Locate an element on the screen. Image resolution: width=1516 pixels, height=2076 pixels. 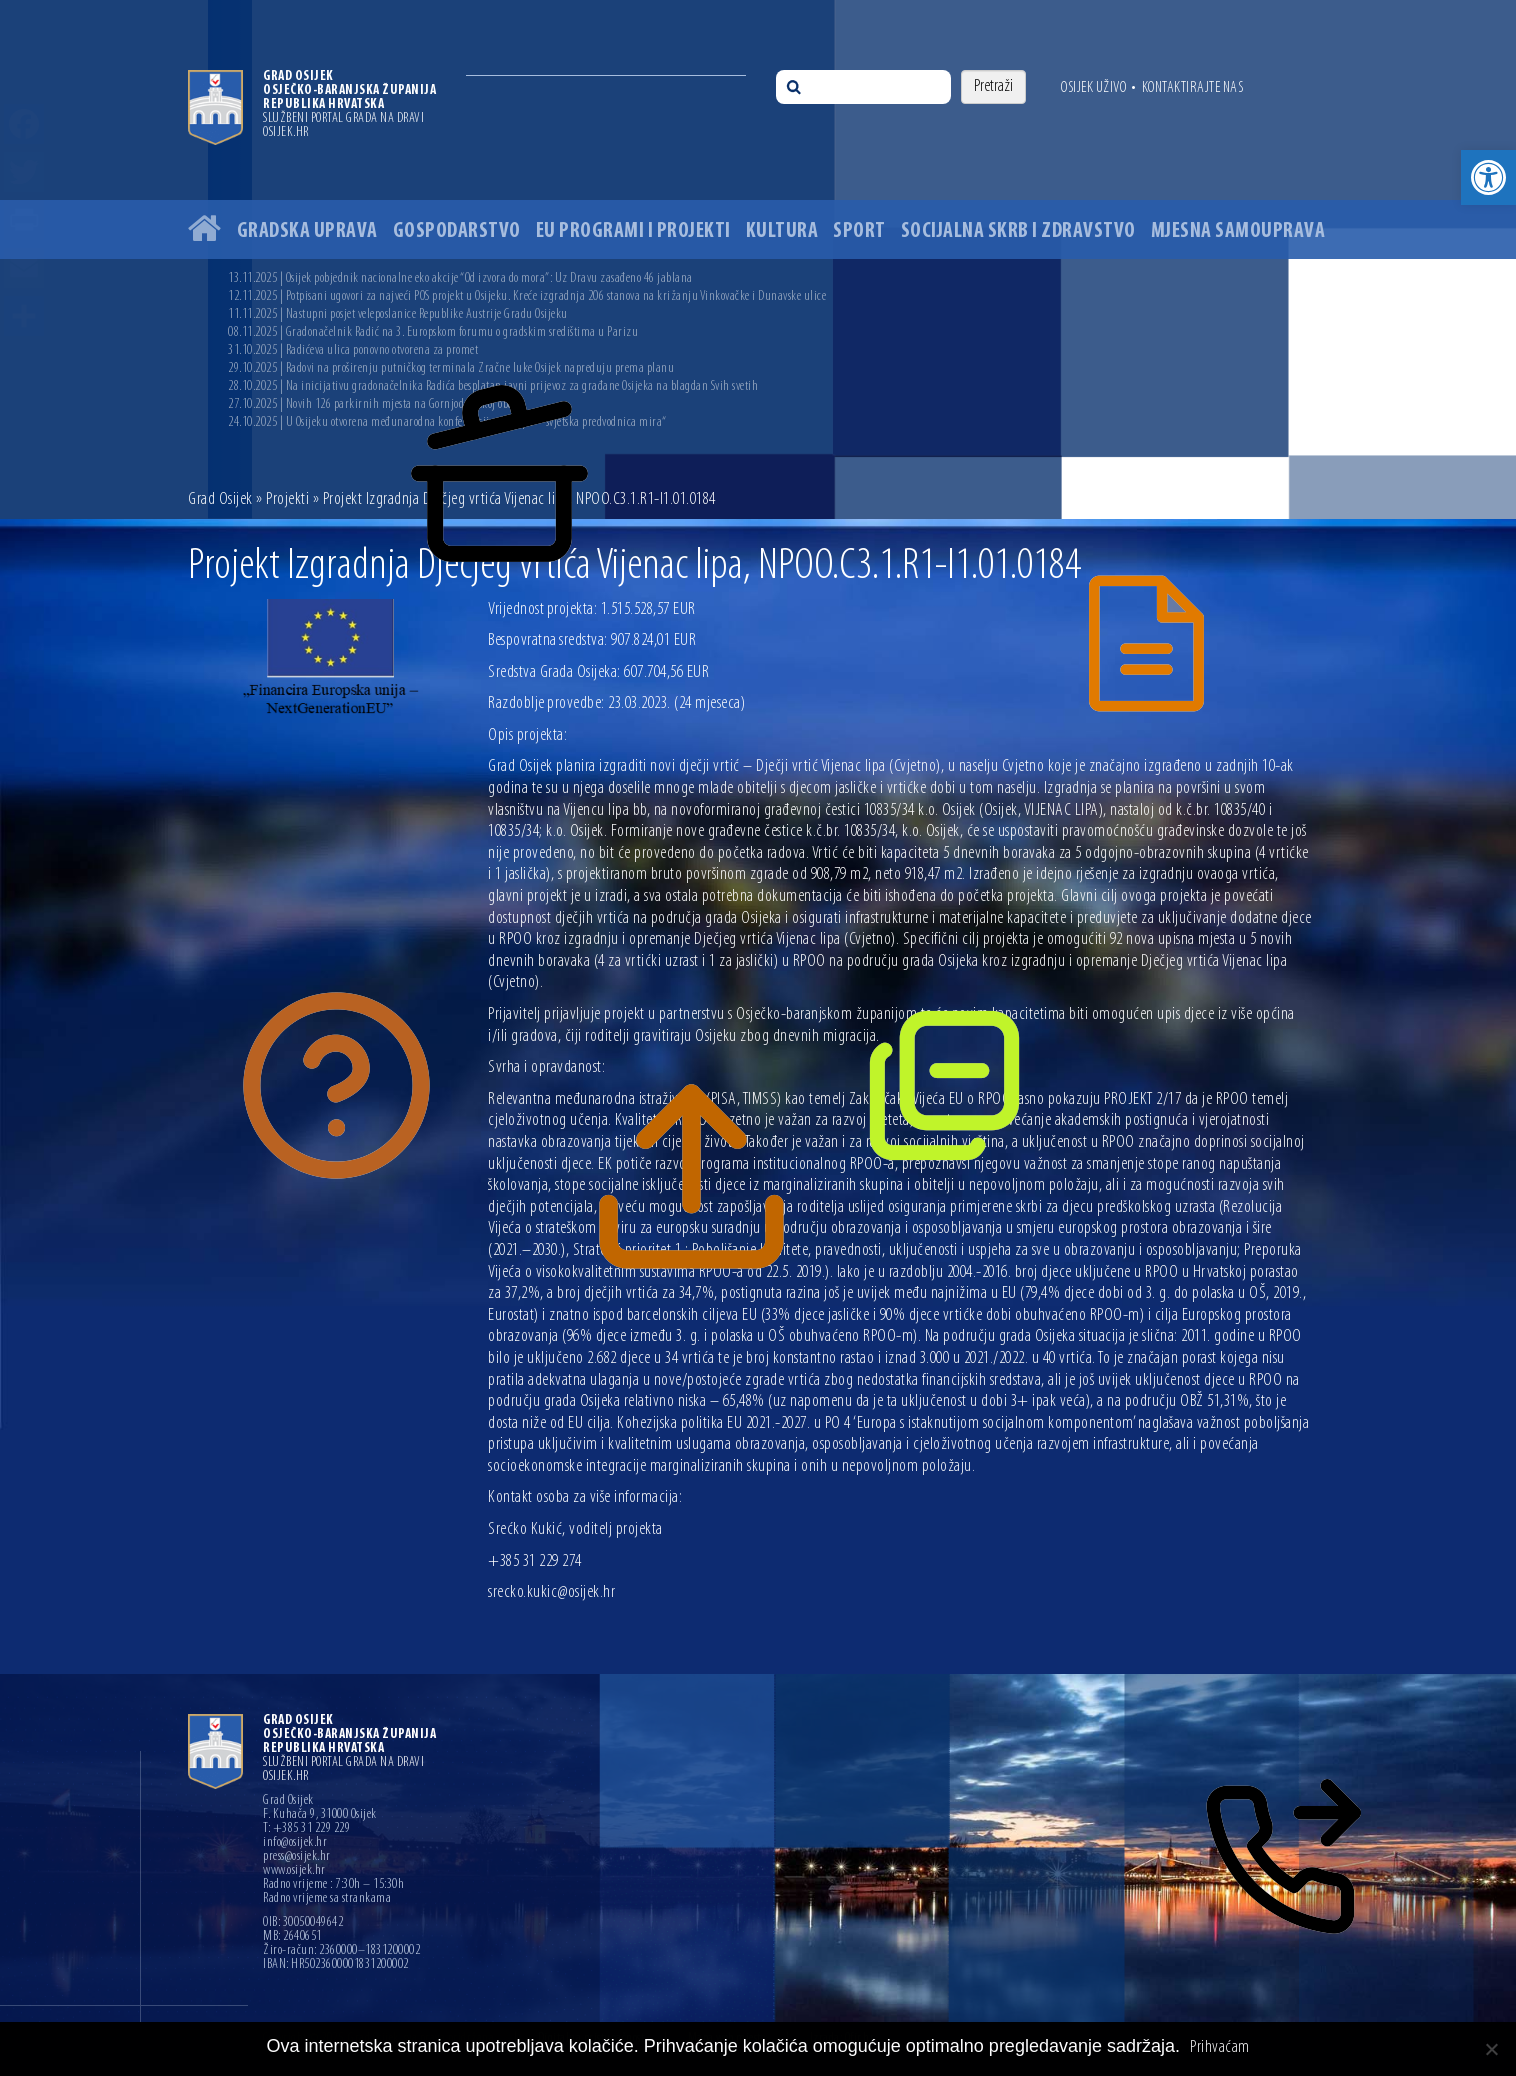
access recipes or cooking features is located at coordinates (499, 473).